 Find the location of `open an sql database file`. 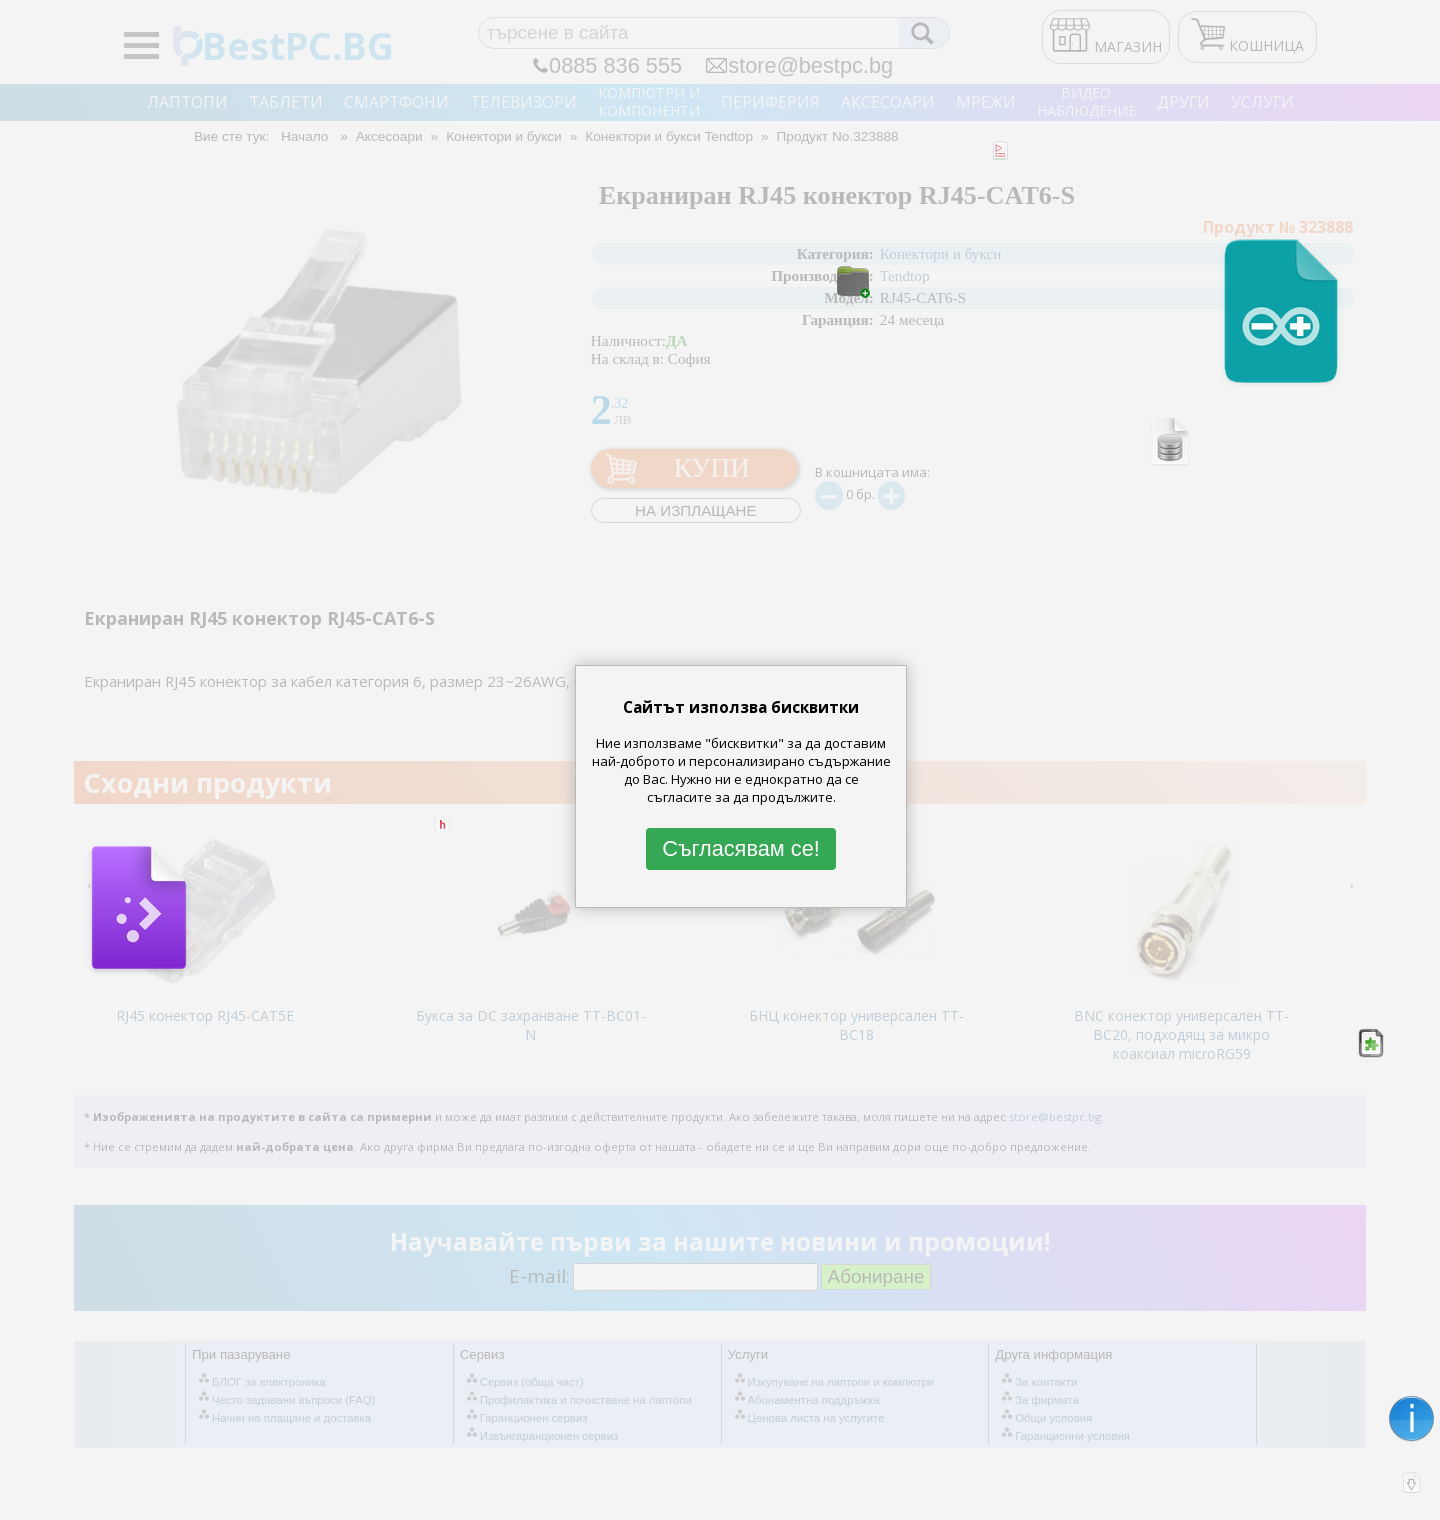

open an sql database file is located at coordinates (1170, 442).